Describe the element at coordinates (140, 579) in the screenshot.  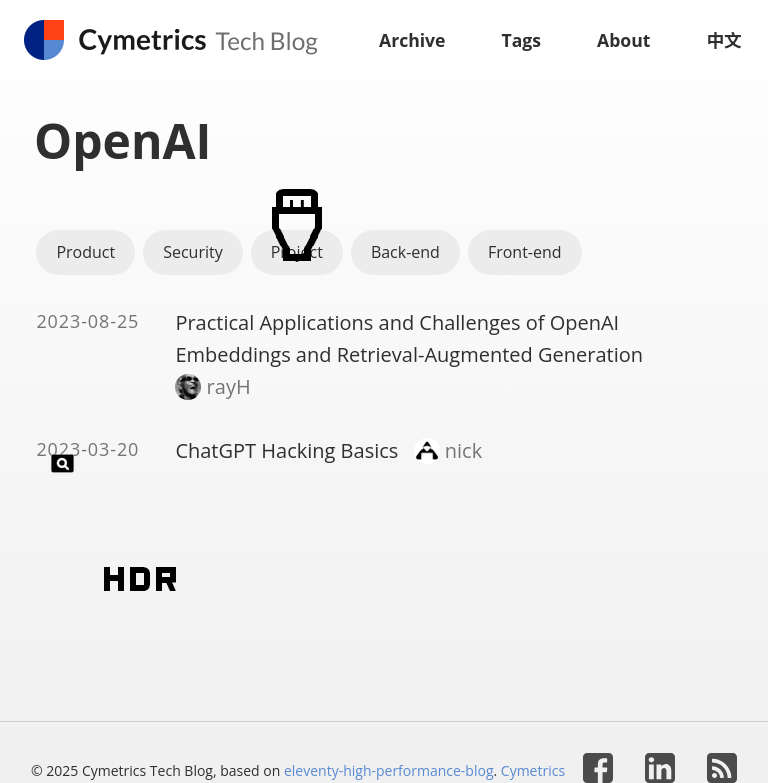
I see `enable HDR mode for photos` at that location.